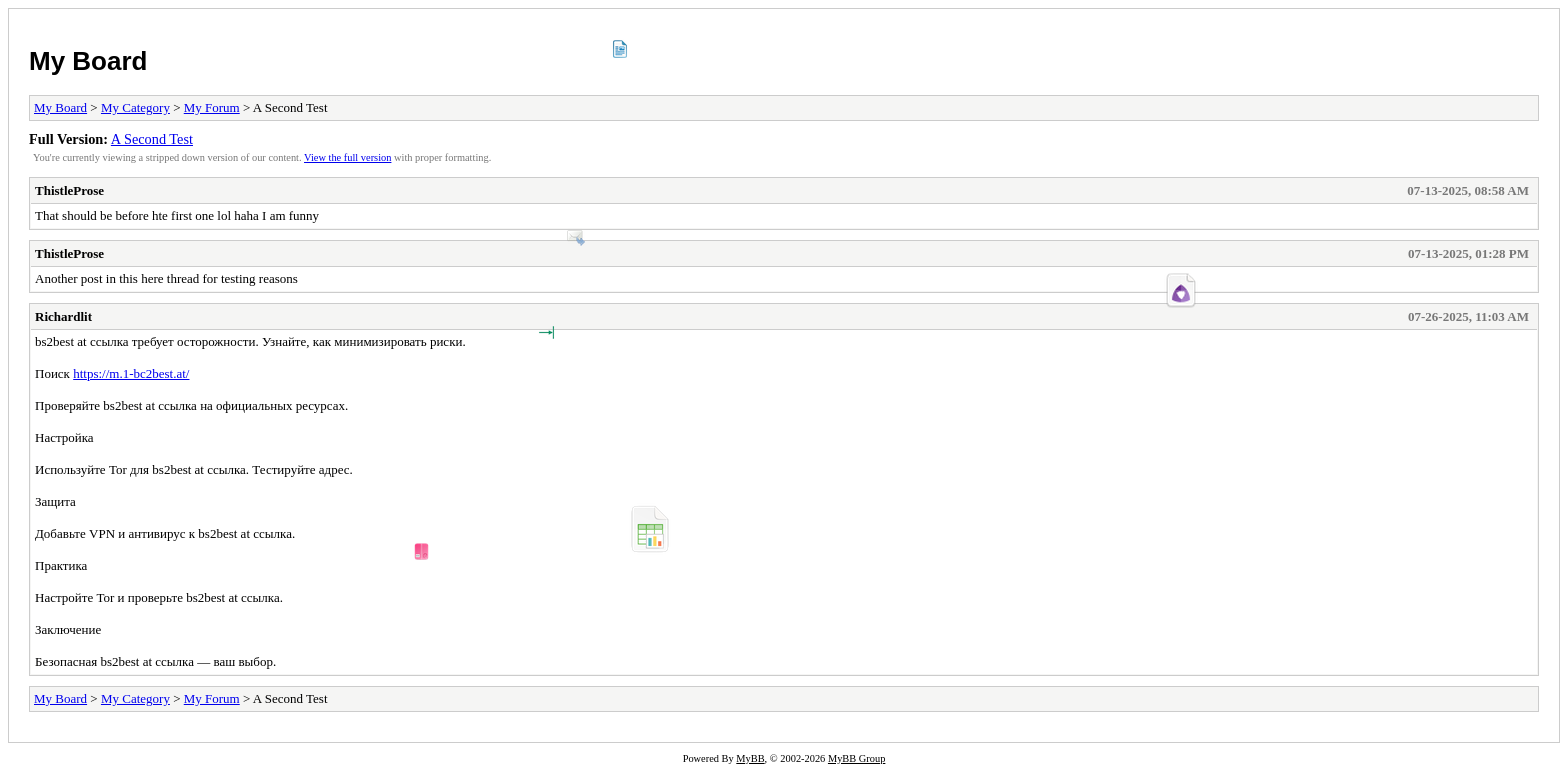  What do you see at coordinates (421, 551) in the screenshot?
I see `debian software package file` at bounding box center [421, 551].